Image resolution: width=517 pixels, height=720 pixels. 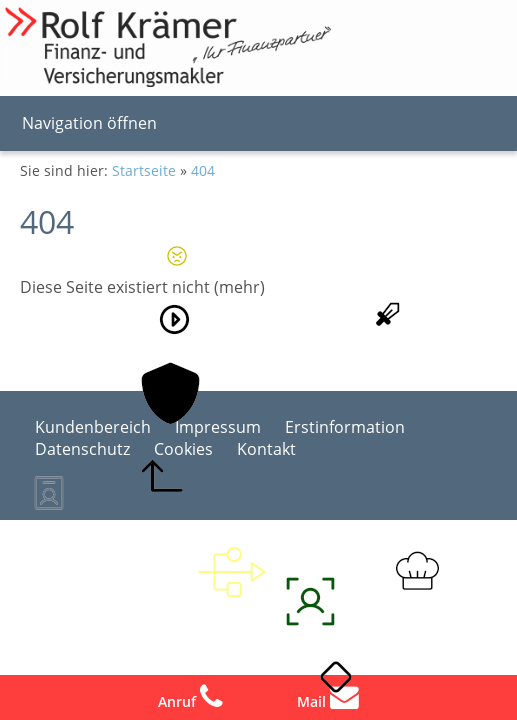 I want to click on connect a USB device, so click(x=232, y=572).